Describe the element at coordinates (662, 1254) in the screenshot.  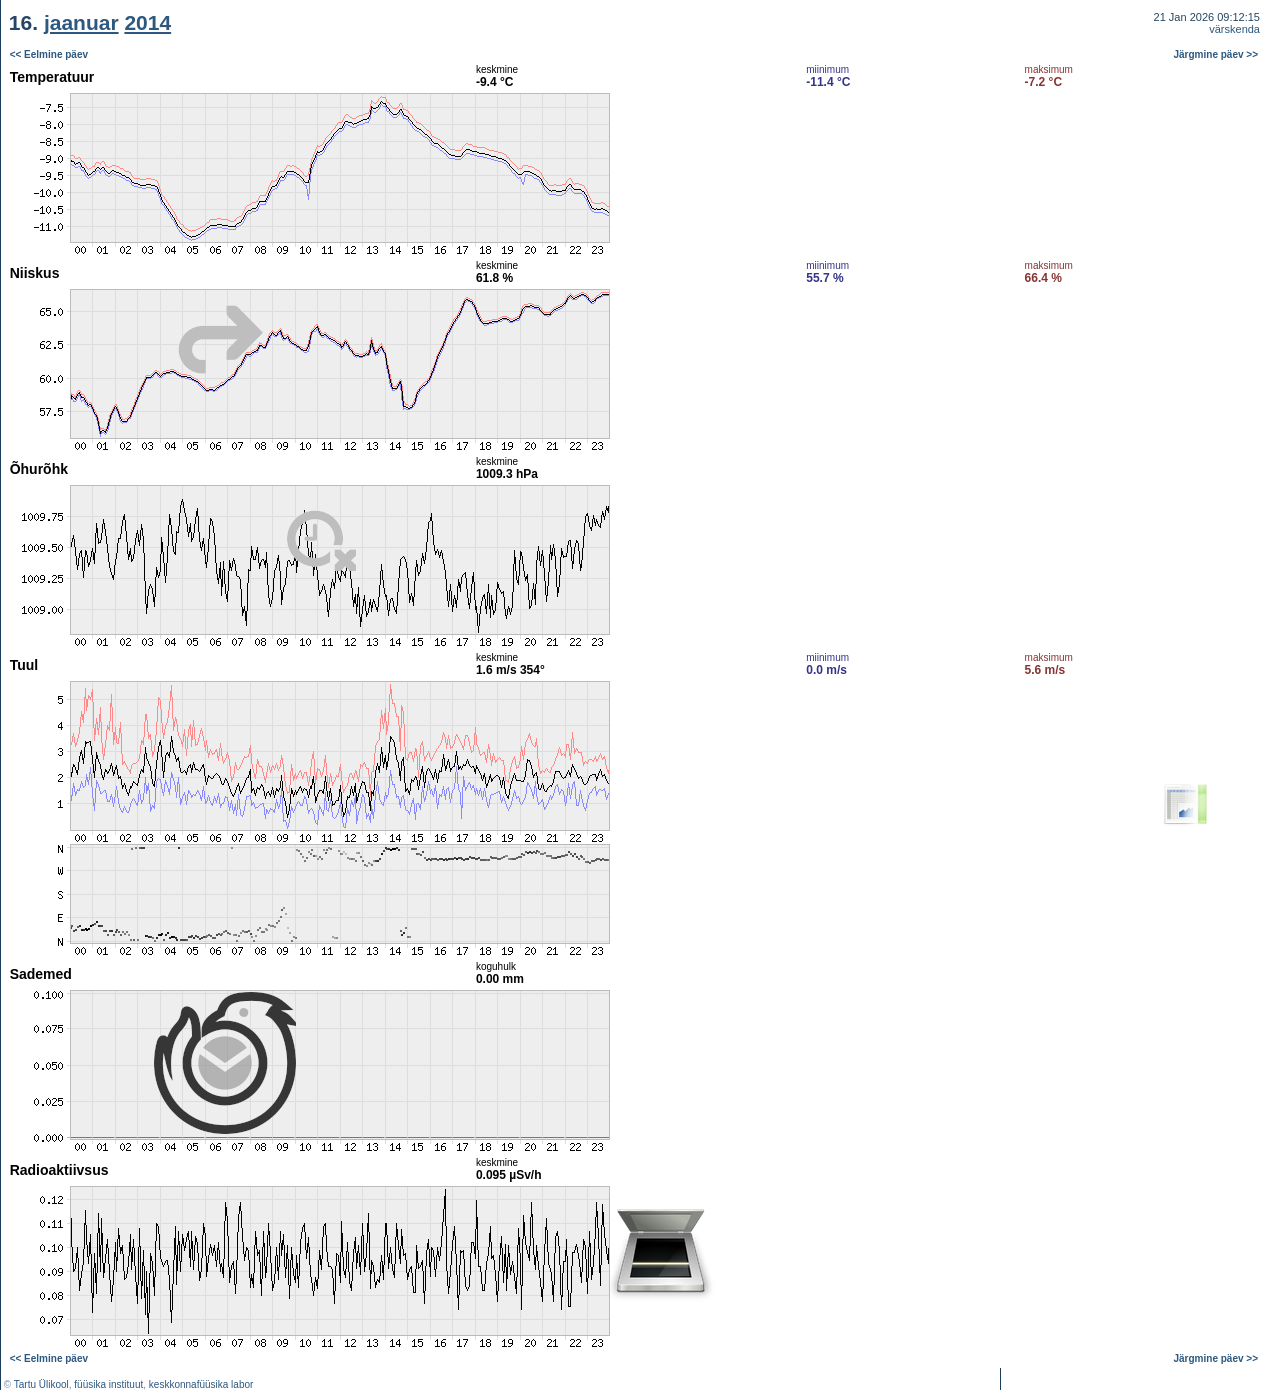
I see `access scanner device settings` at that location.